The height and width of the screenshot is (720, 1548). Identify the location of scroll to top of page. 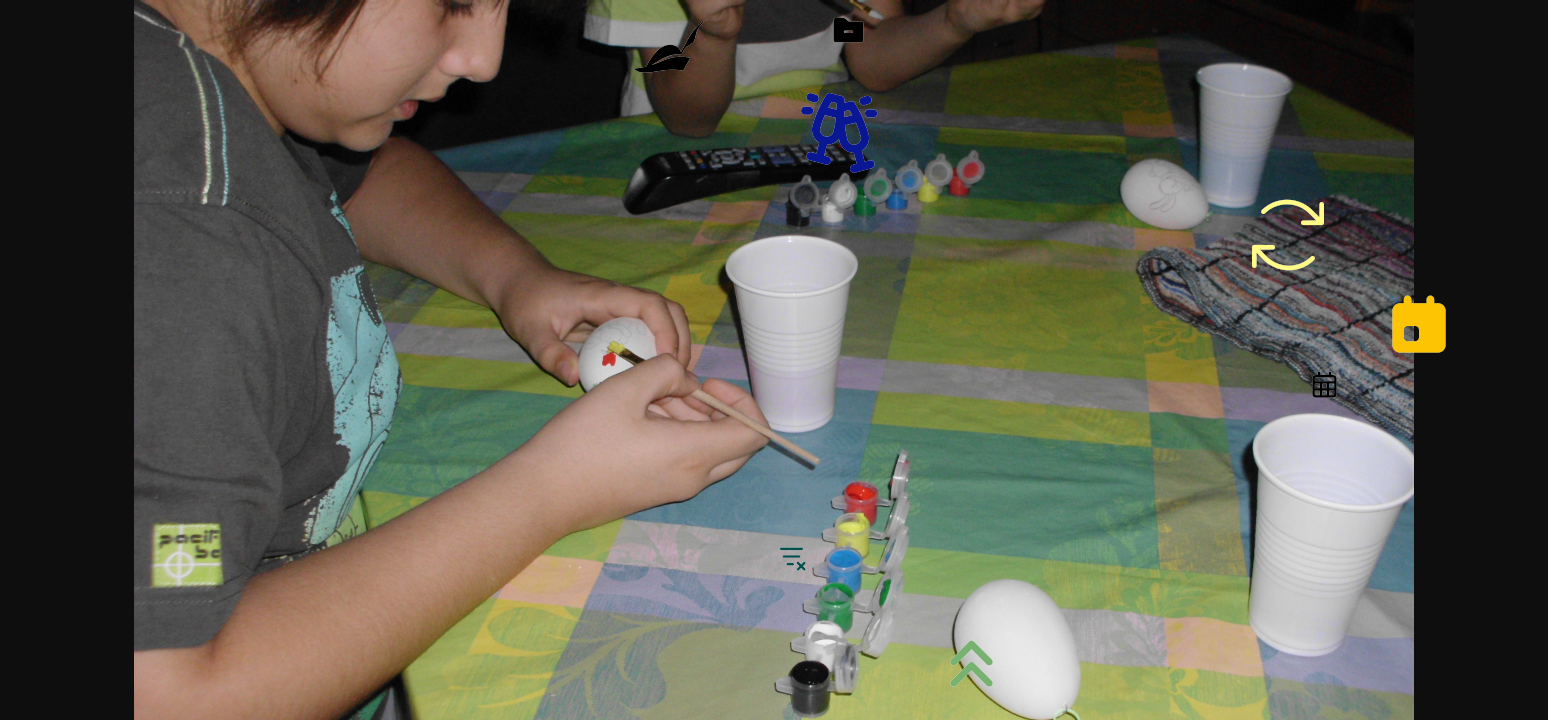
(971, 665).